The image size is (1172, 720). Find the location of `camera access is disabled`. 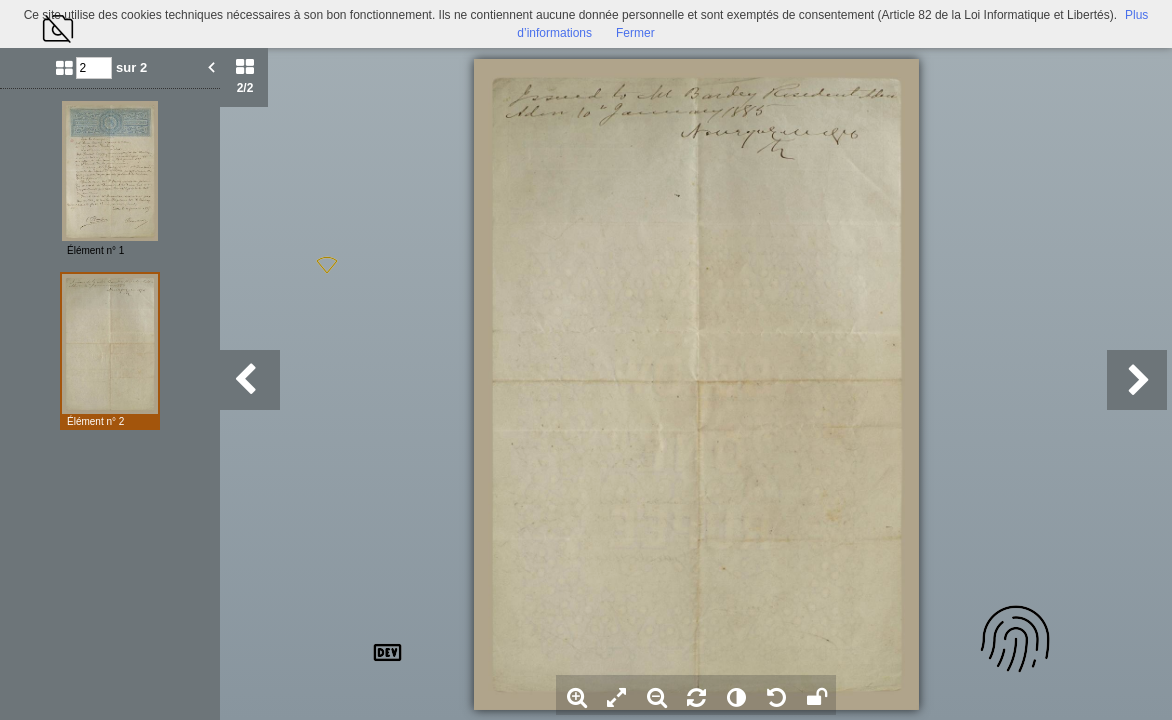

camera access is disabled is located at coordinates (58, 29).